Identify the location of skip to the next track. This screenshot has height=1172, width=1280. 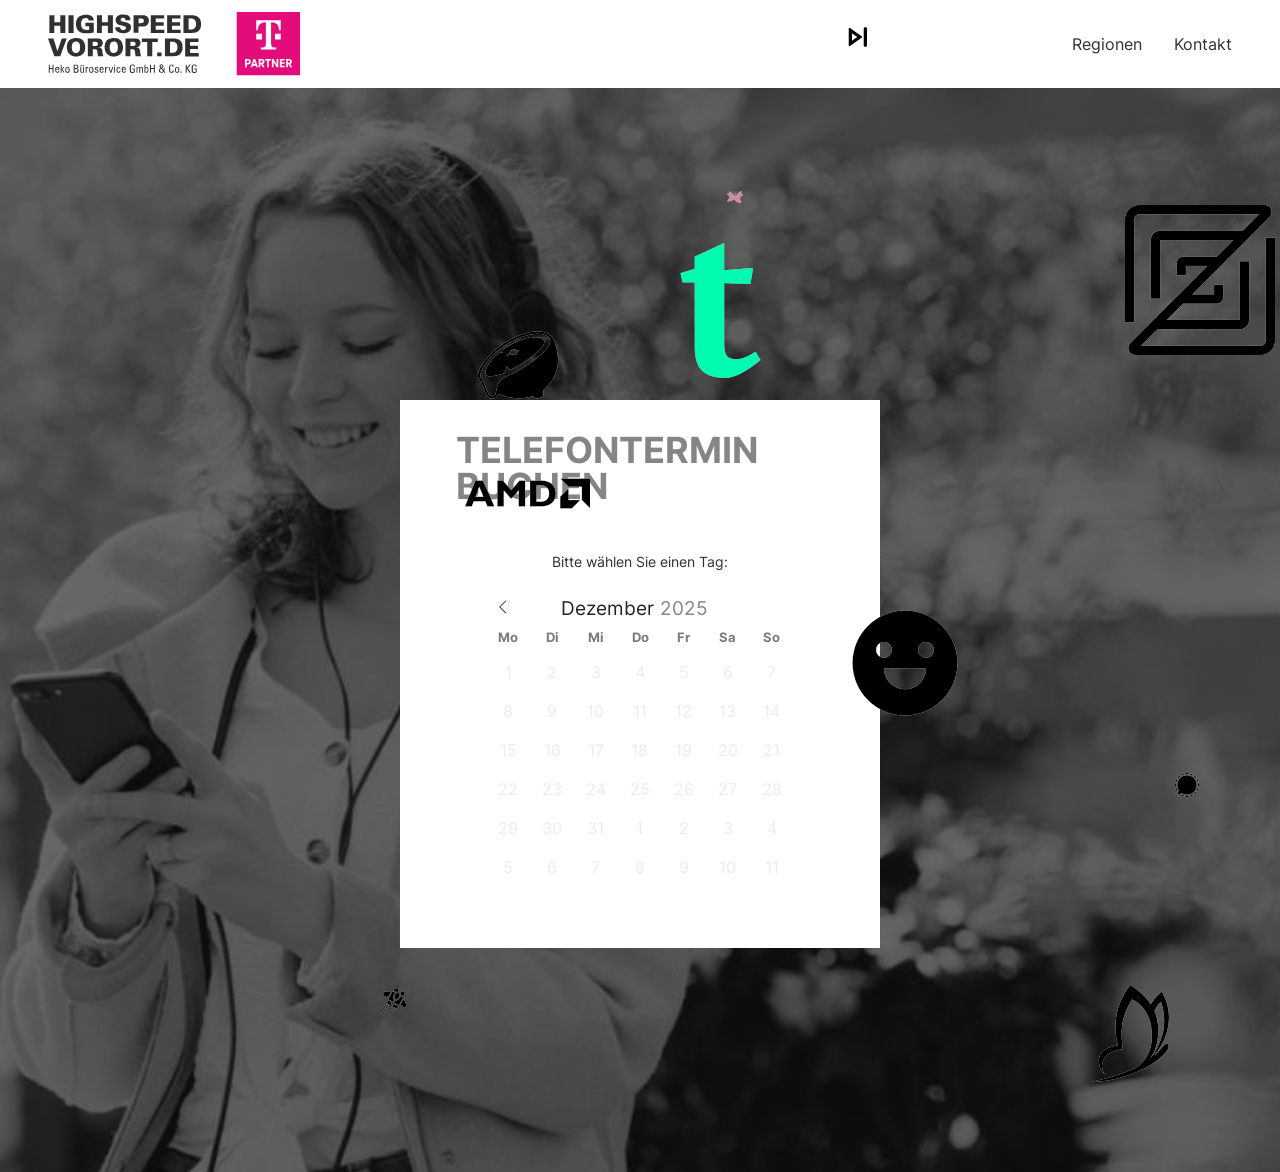
(857, 37).